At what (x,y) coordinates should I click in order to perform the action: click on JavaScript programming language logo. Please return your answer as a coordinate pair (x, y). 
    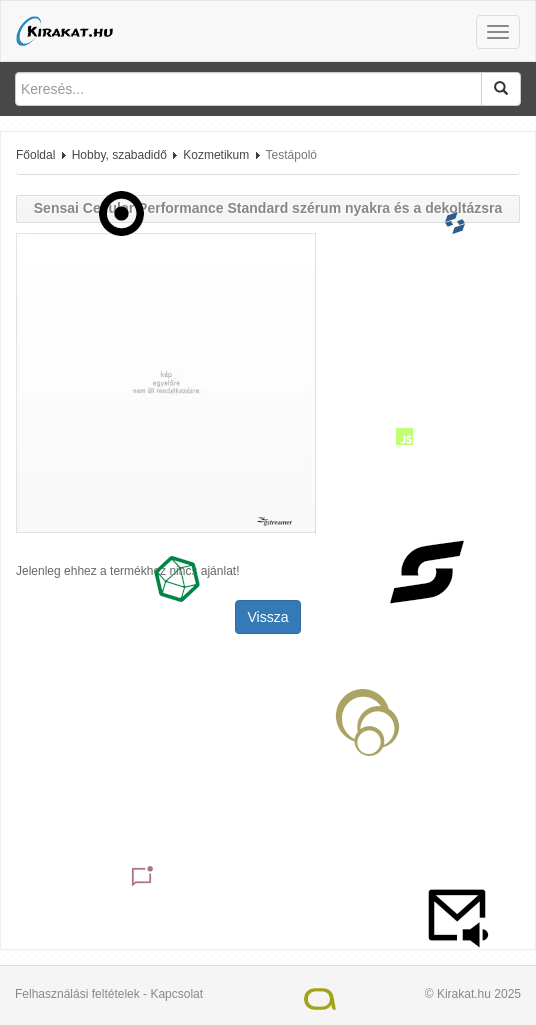
    Looking at the image, I should click on (404, 436).